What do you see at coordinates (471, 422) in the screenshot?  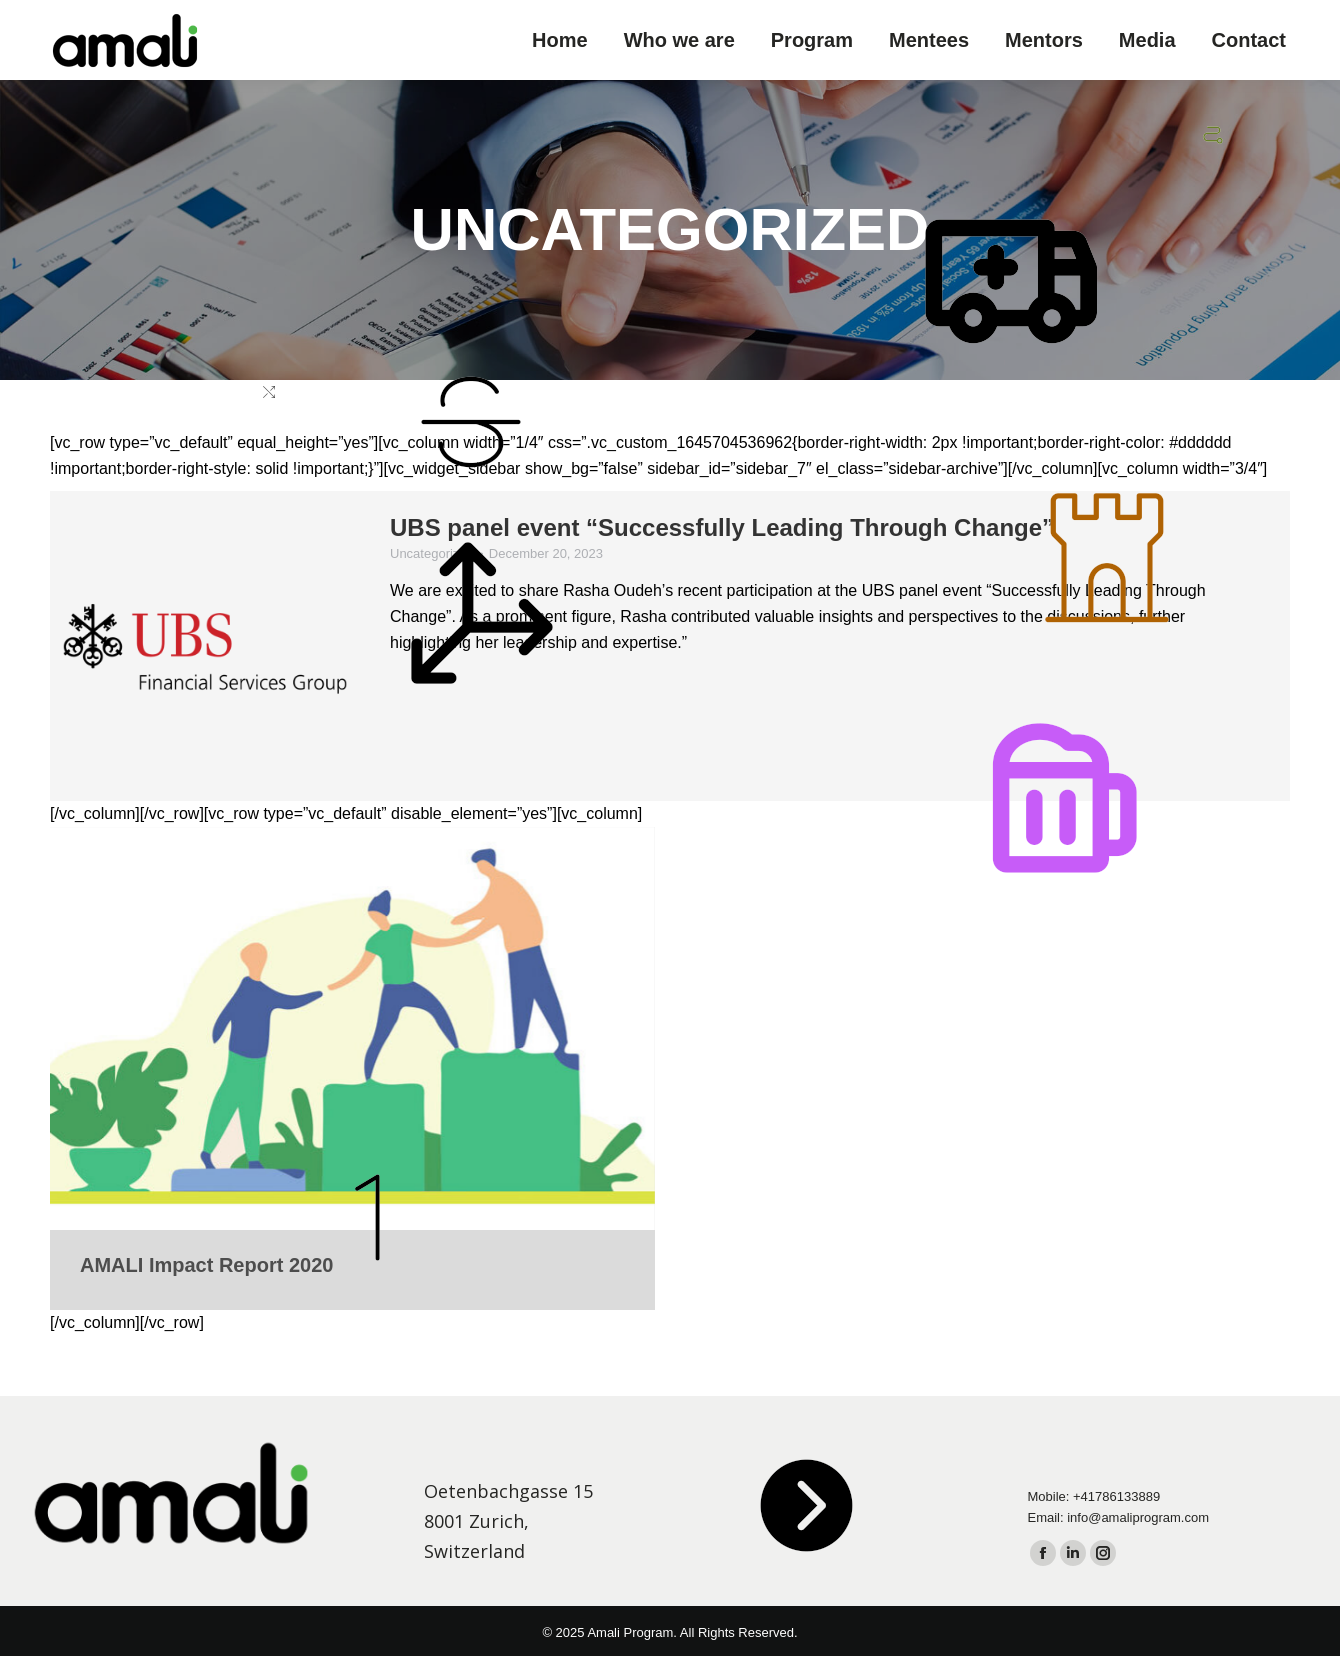 I see `apply strikethrough formatting to selected text` at bounding box center [471, 422].